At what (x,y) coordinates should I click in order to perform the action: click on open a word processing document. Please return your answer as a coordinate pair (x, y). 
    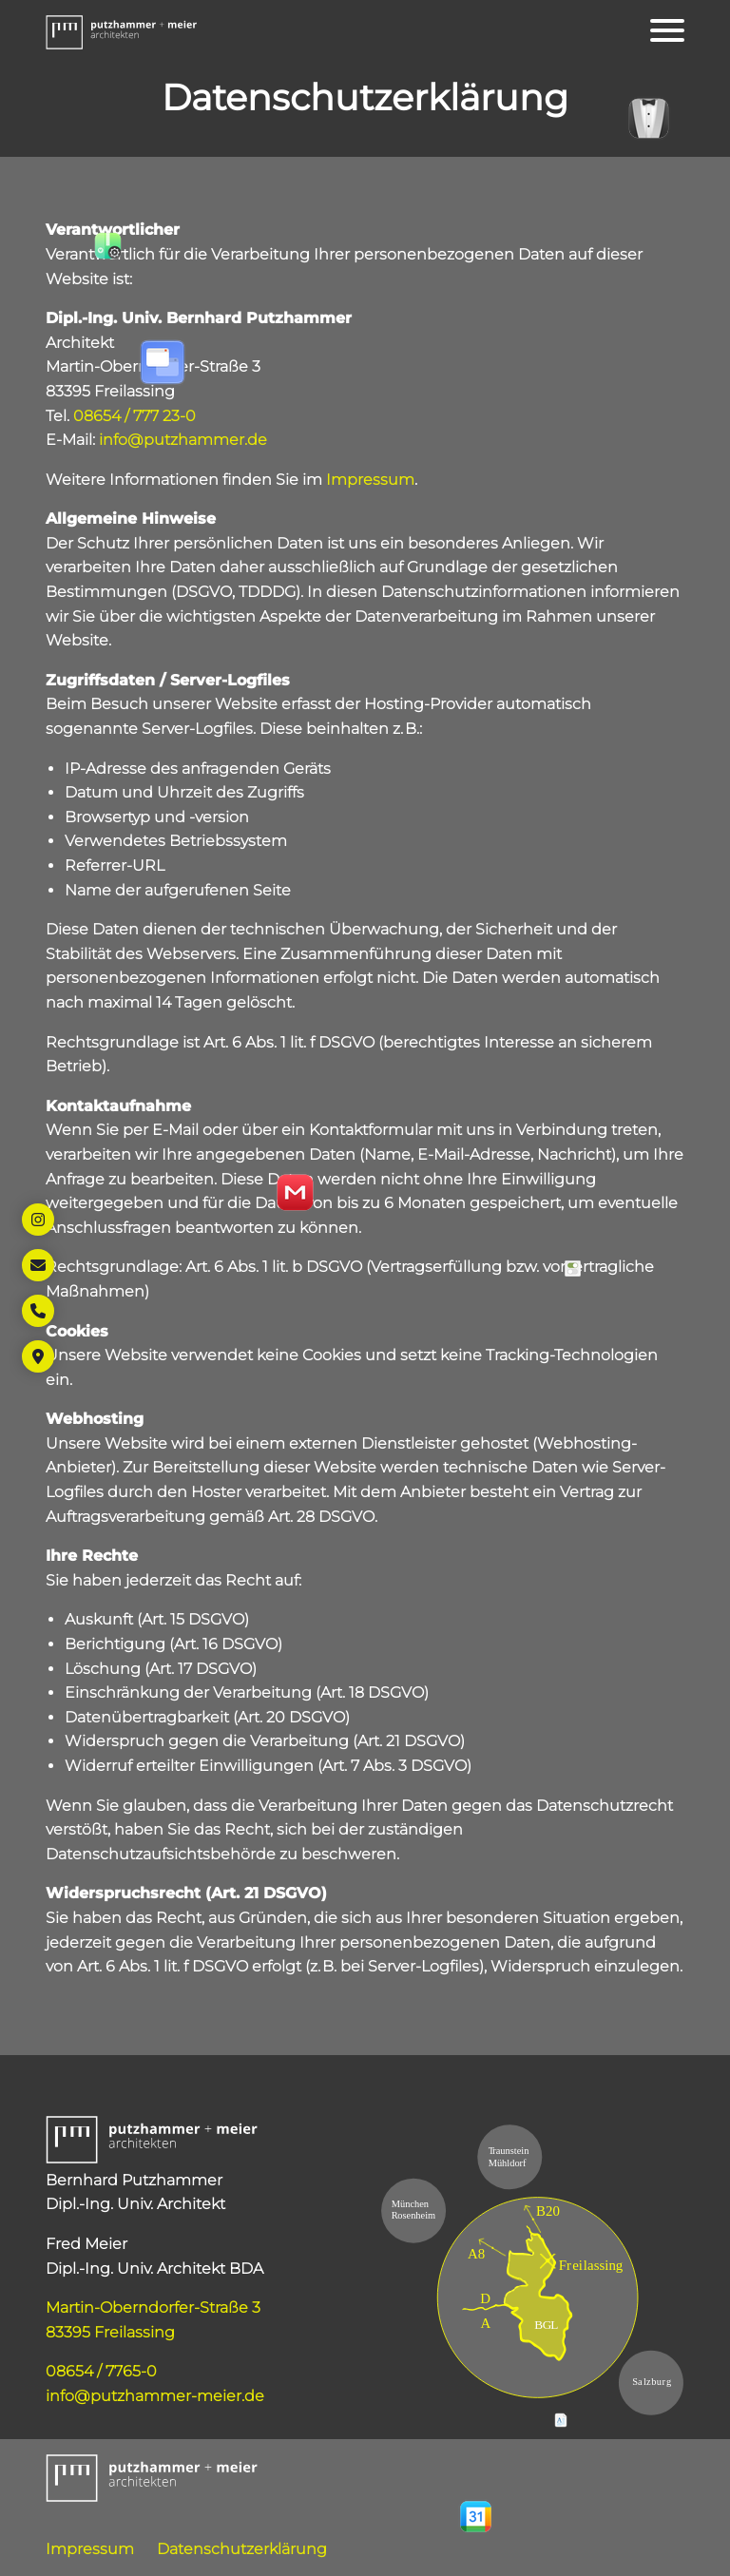
    Looking at the image, I should click on (561, 2420).